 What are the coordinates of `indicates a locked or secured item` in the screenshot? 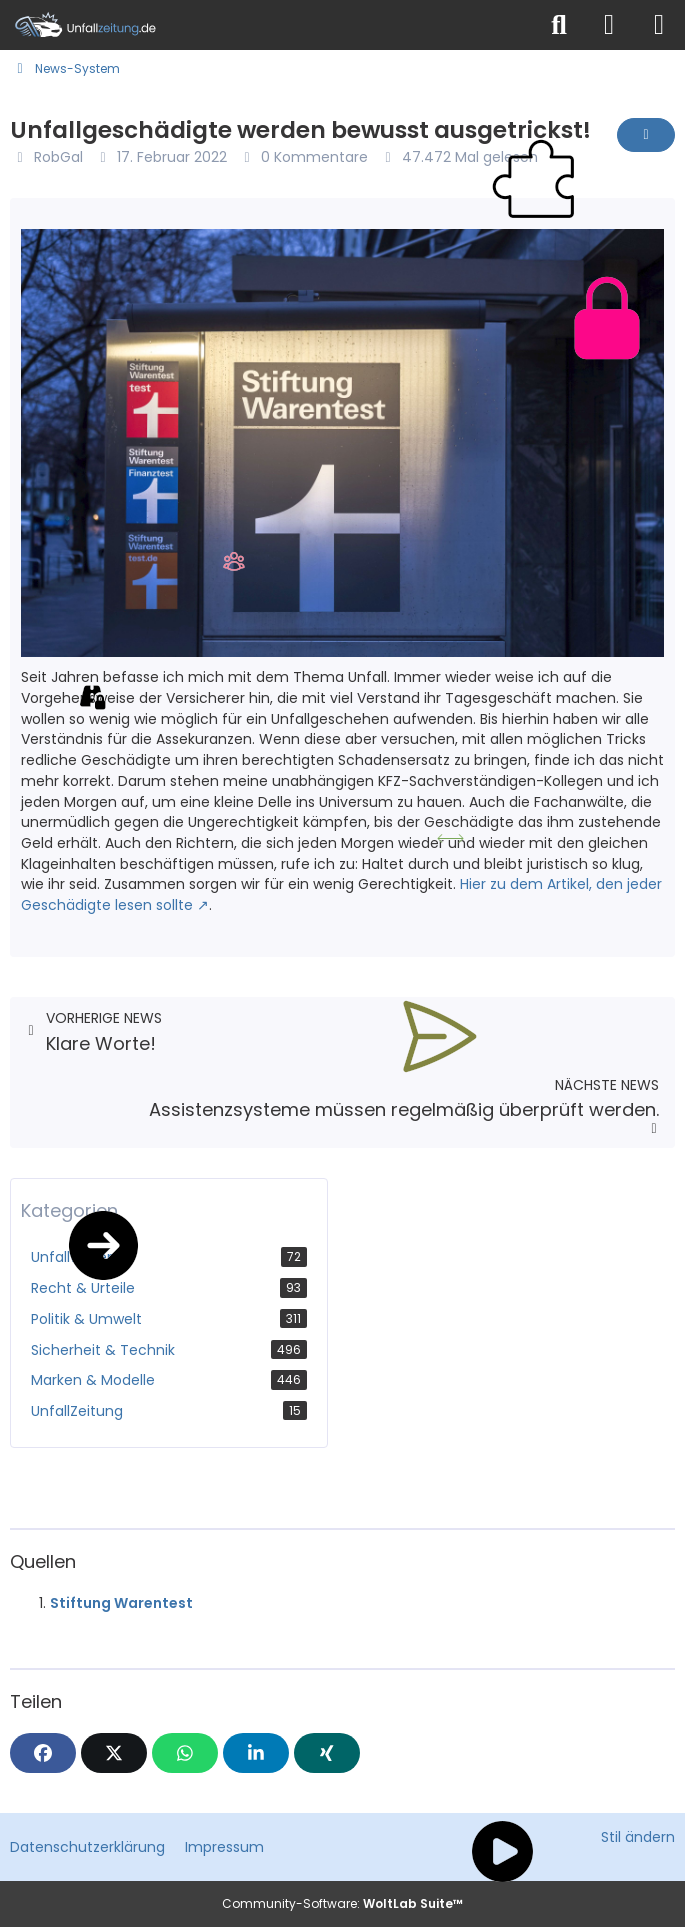 It's located at (607, 318).